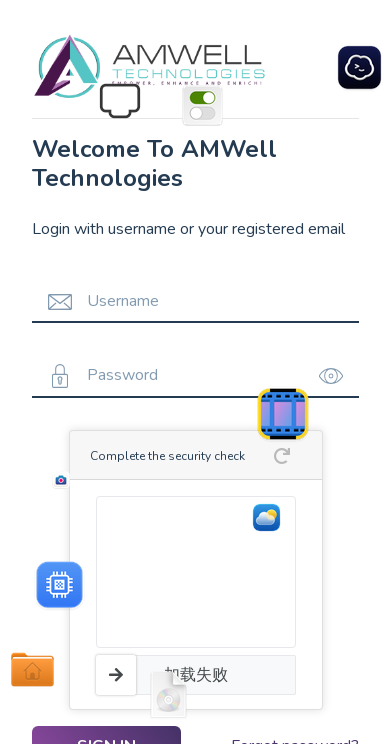 Image resolution: width=391 pixels, height=744 pixels. What do you see at coordinates (266, 517) in the screenshot?
I see `open the weather app` at bounding box center [266, 517].